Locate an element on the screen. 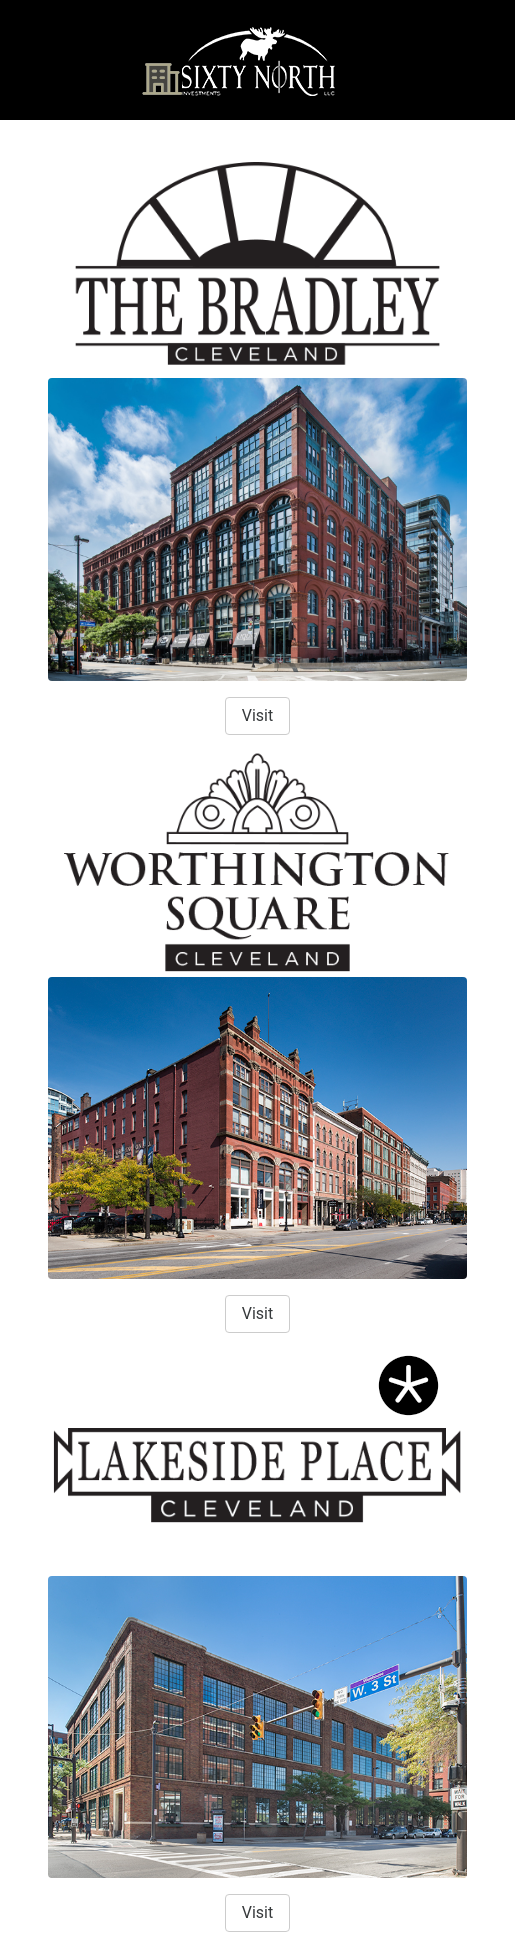 The height and width of the screenshot is (1948, 515). view office or workplace location is located at coordinates (161, 79).